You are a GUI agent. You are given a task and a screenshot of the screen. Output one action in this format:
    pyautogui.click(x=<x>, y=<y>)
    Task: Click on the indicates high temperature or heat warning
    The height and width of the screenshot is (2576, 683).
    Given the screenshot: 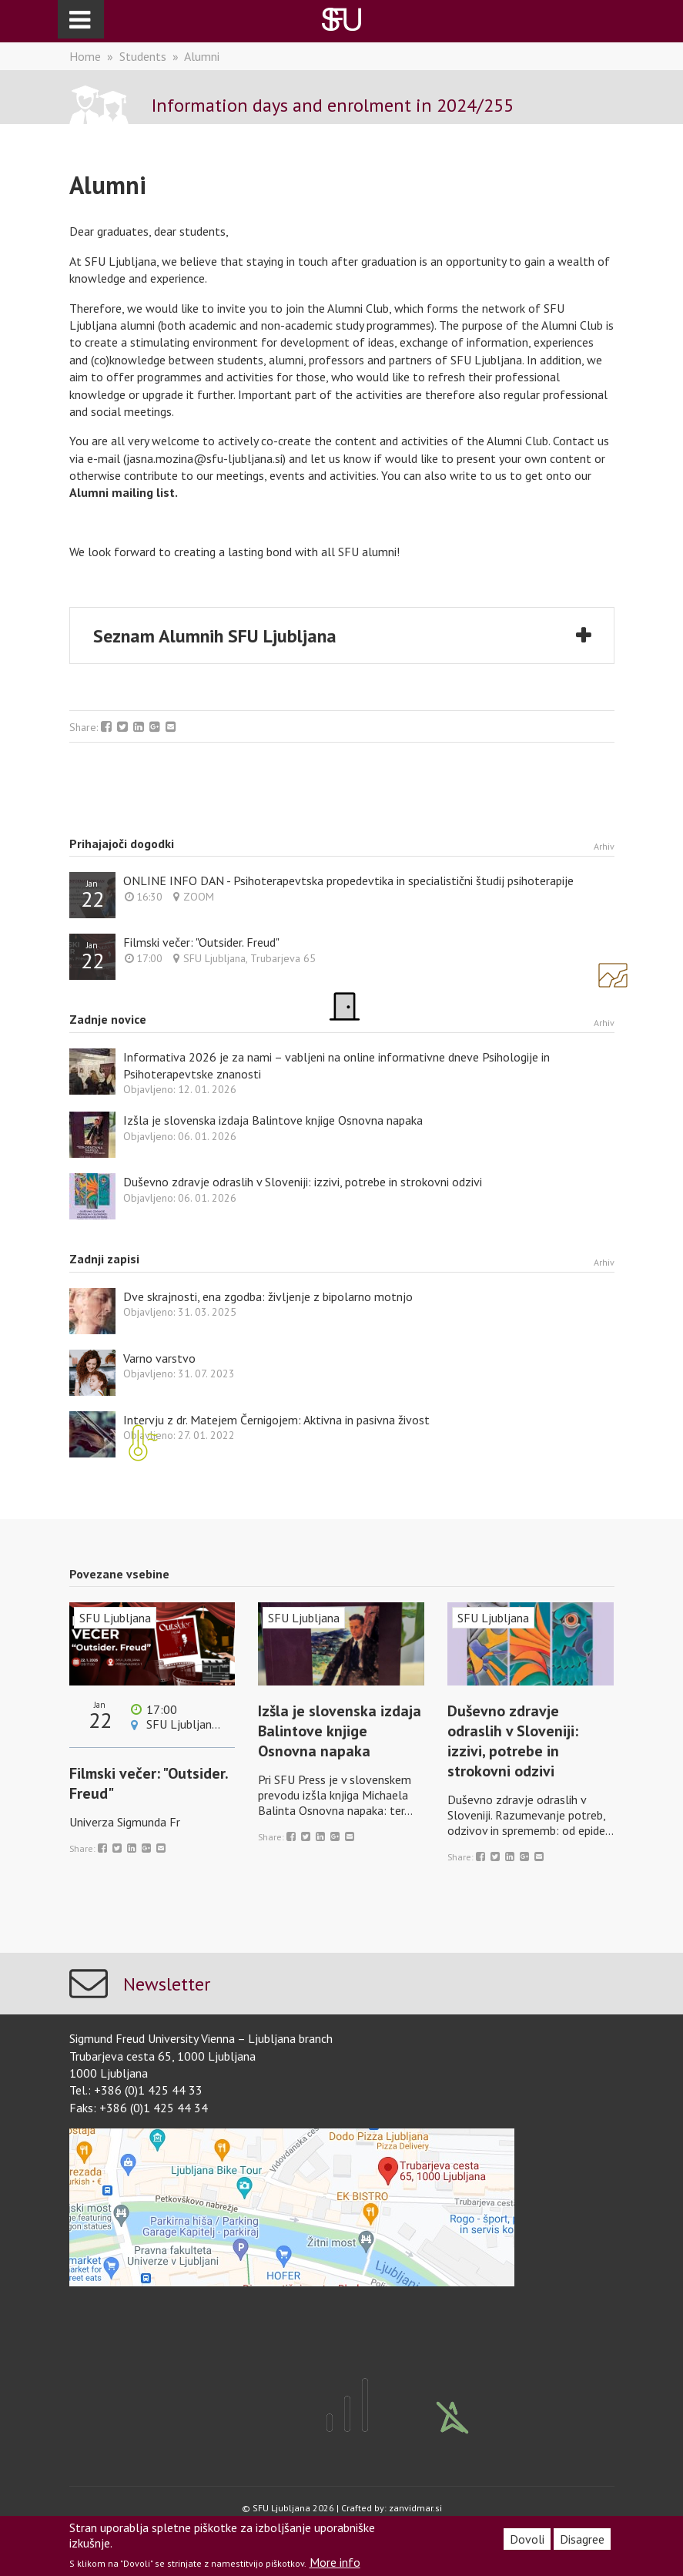 What is the action you would take?
    pyautogui.click(x=139, y=1443)
    